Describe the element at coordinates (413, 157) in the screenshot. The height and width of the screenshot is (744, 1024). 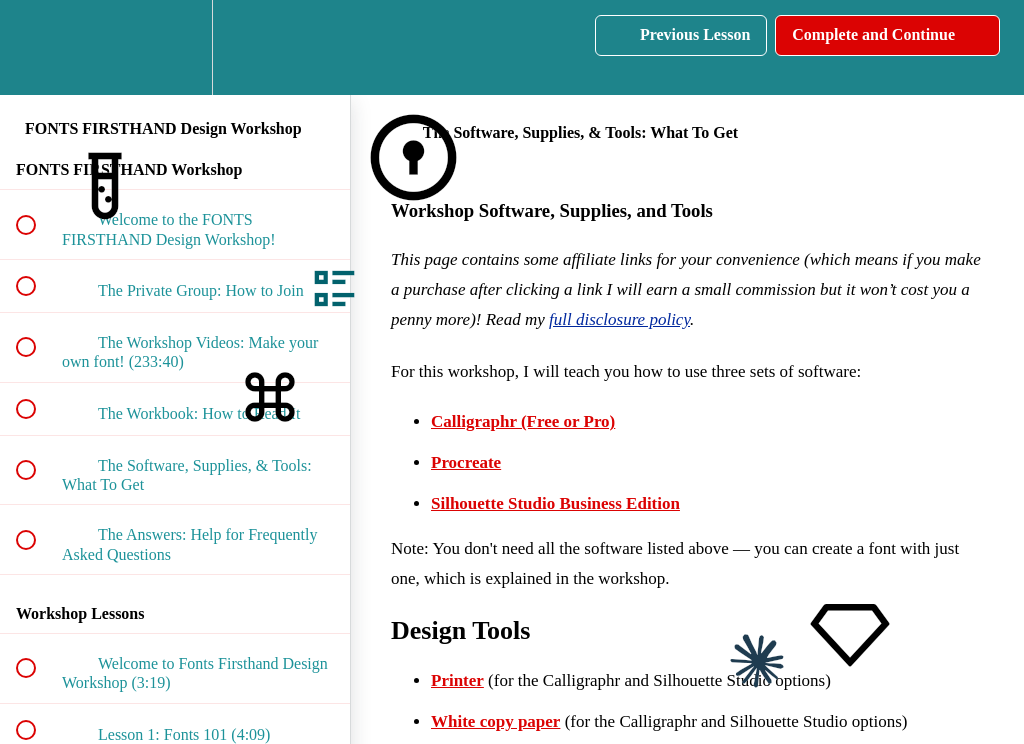
I see `lock or secure a room` at that location.